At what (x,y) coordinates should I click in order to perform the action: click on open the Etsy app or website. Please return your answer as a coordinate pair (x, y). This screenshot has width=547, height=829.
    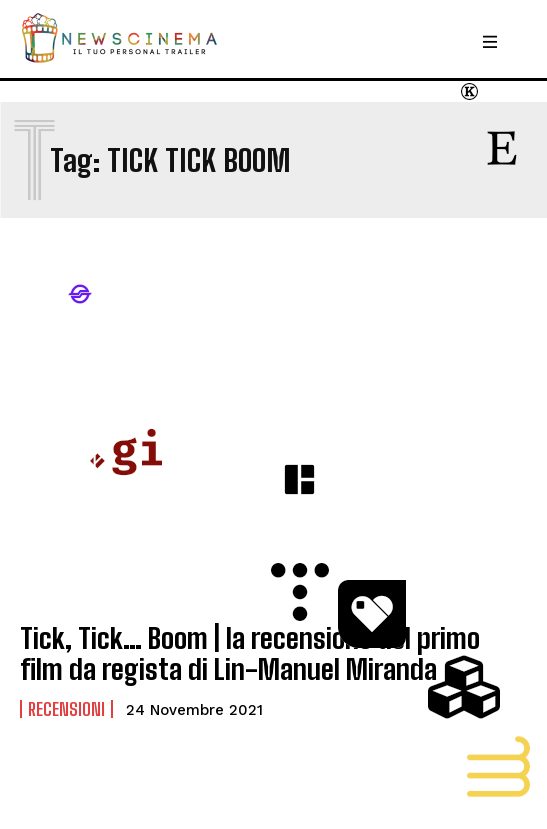
    Looking at the image, I should click on (502, 148).